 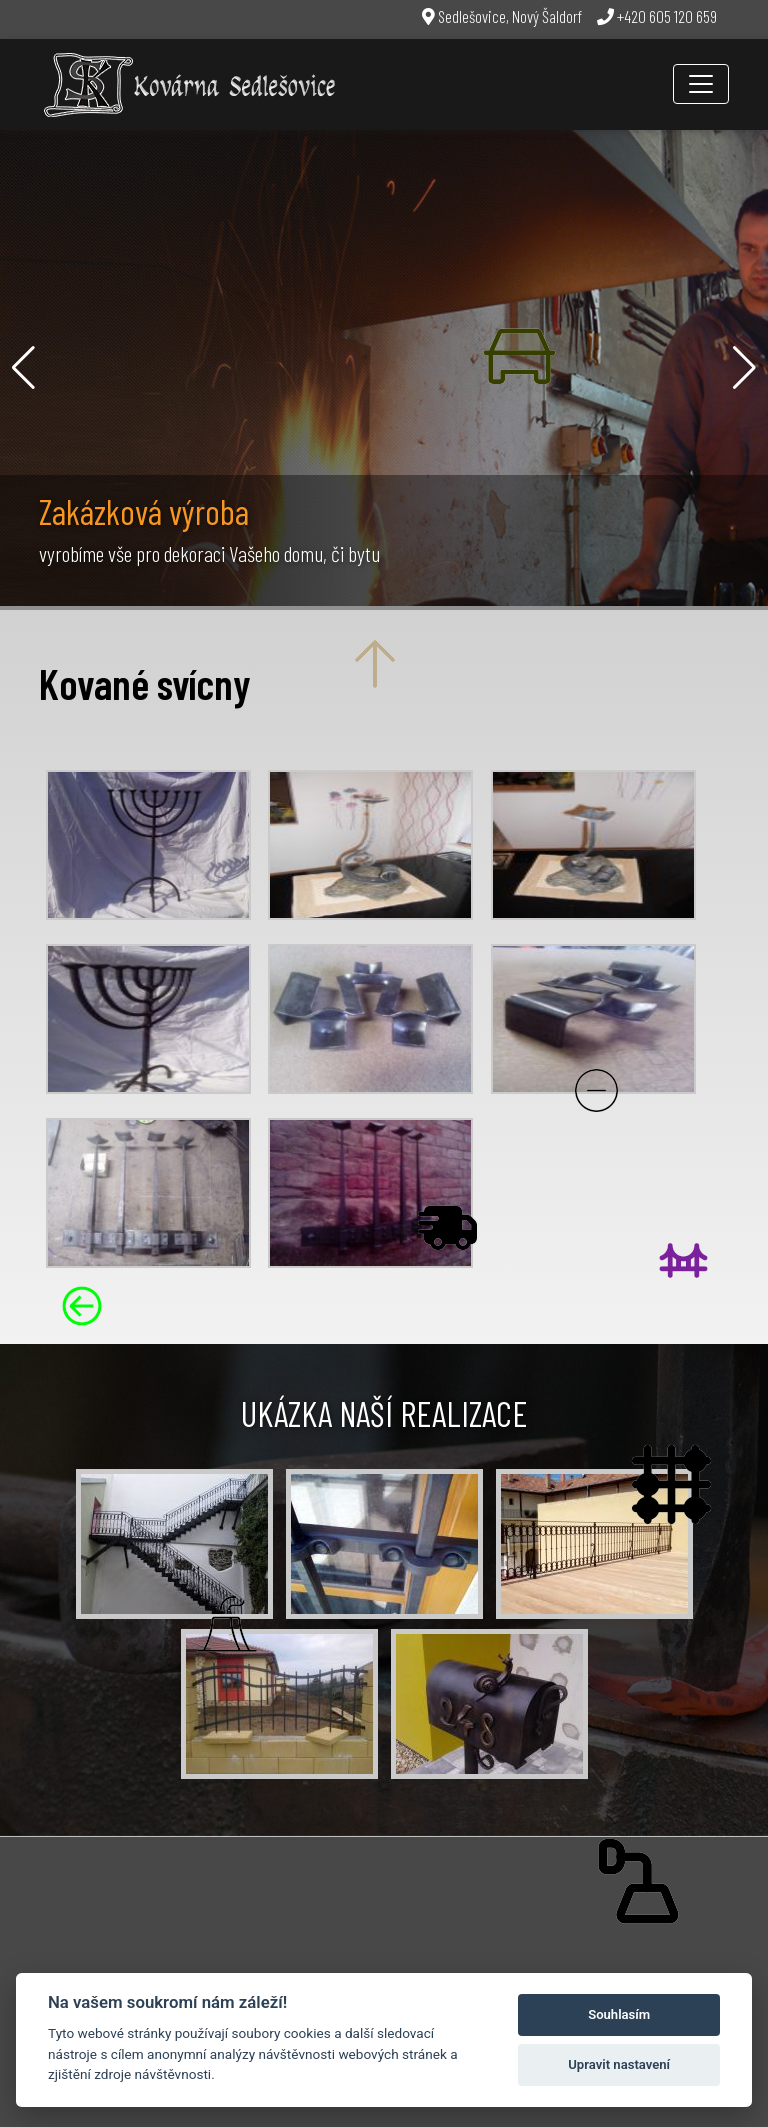 I want to click on access vehicle or car-related features, so click(x=519, y=357).